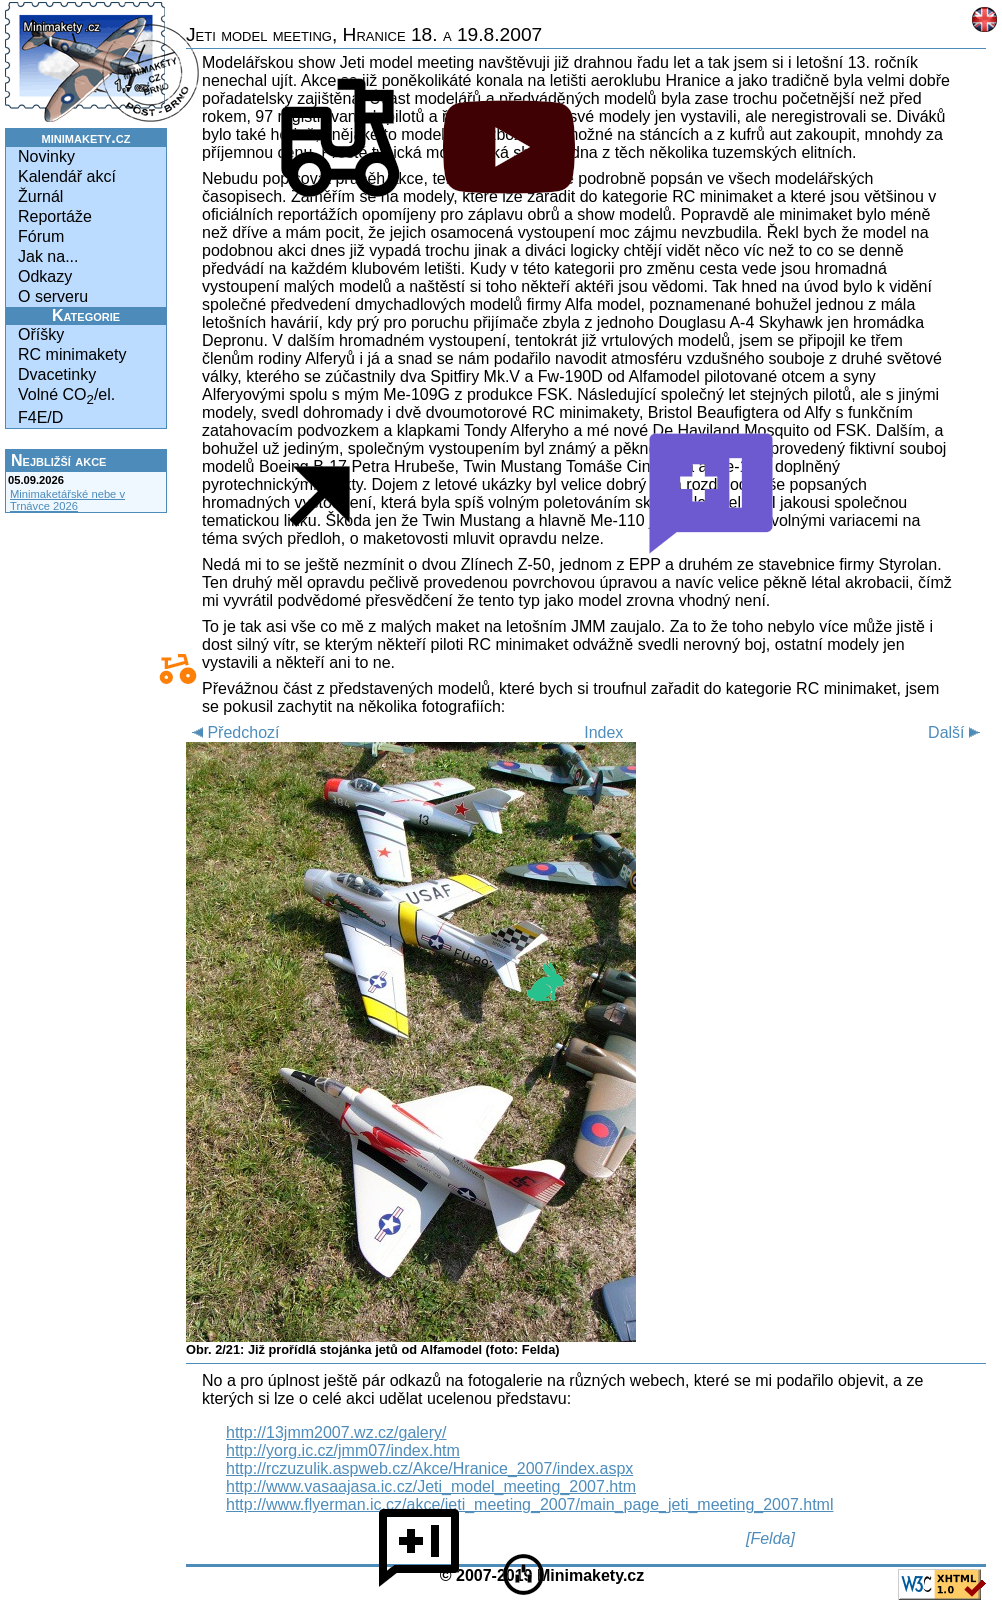 The height and width of the screenshot is (1603, 1002). I want to click on open YouTube app, so click(509, 147).